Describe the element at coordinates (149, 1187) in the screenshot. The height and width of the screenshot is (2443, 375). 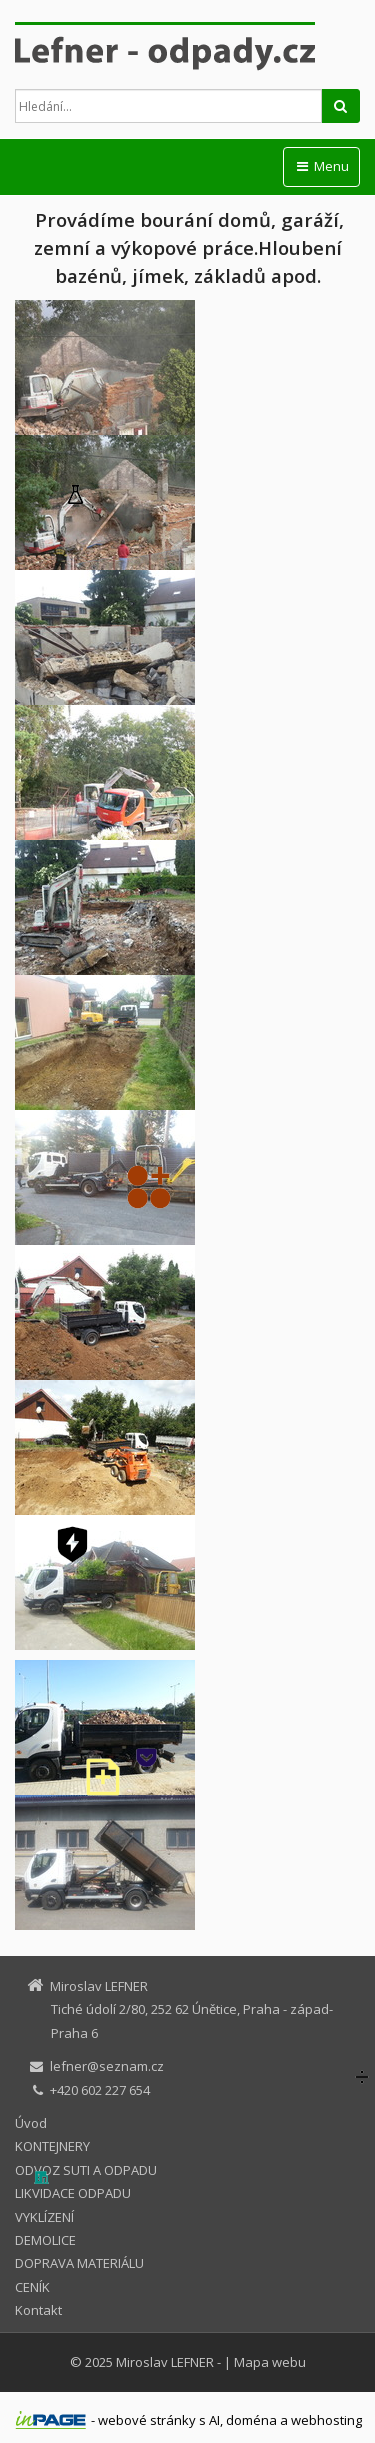
I see `add a new app to your collection` at that location.